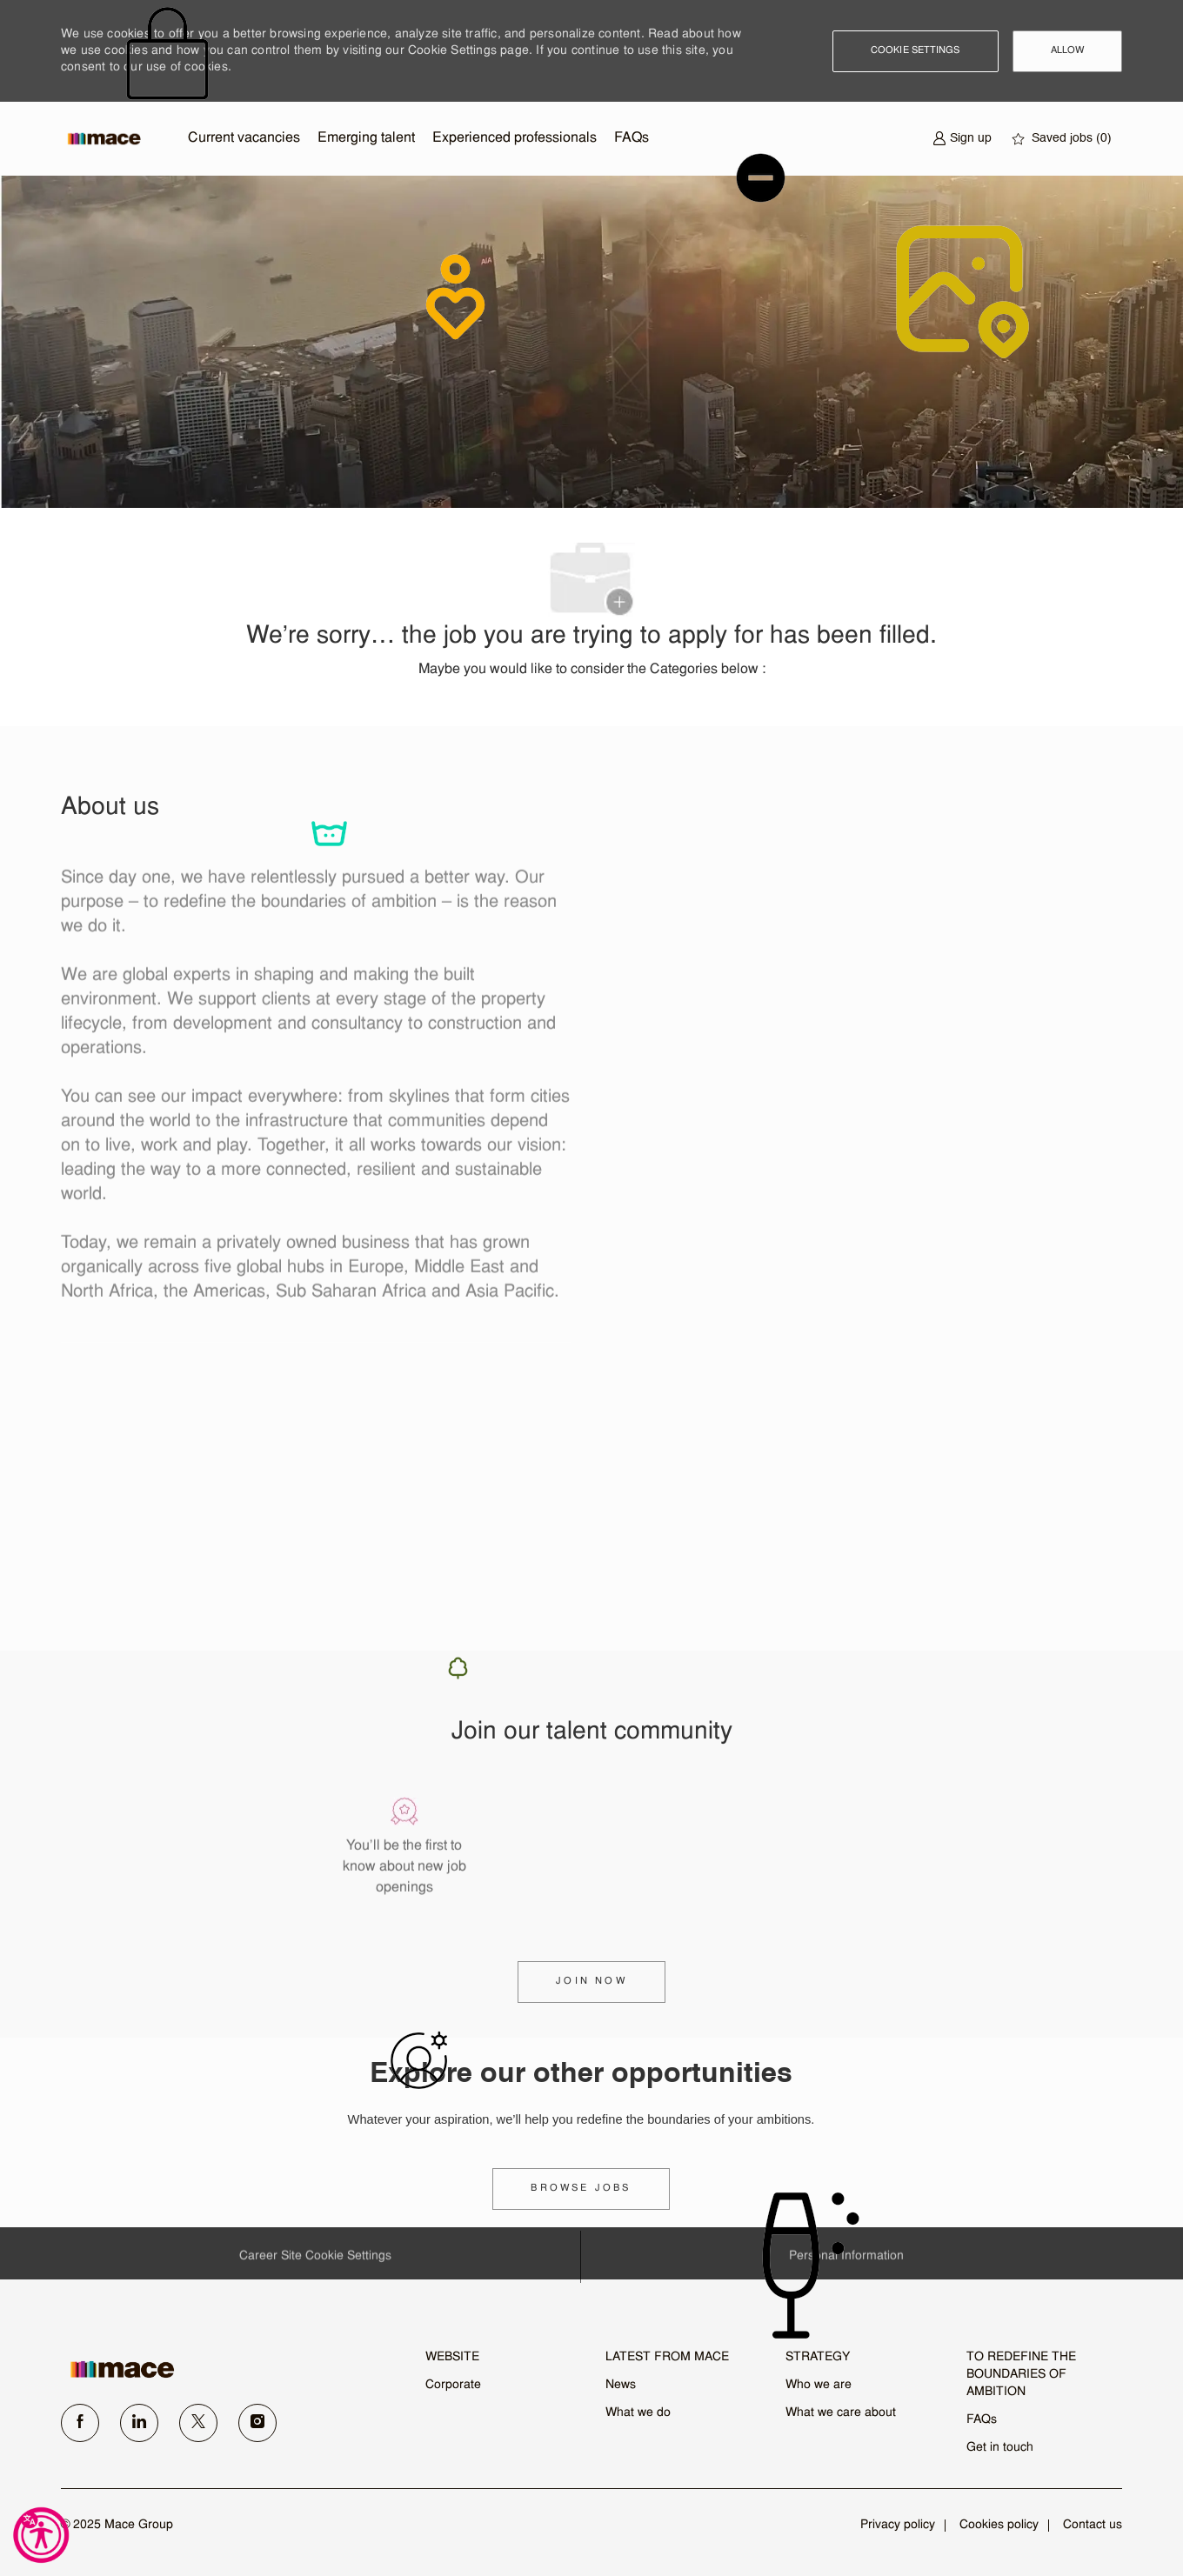  Describe the element at coordinates (458, 1667) in the screenshot. I see `view parks or nature areas on a map` at that location.